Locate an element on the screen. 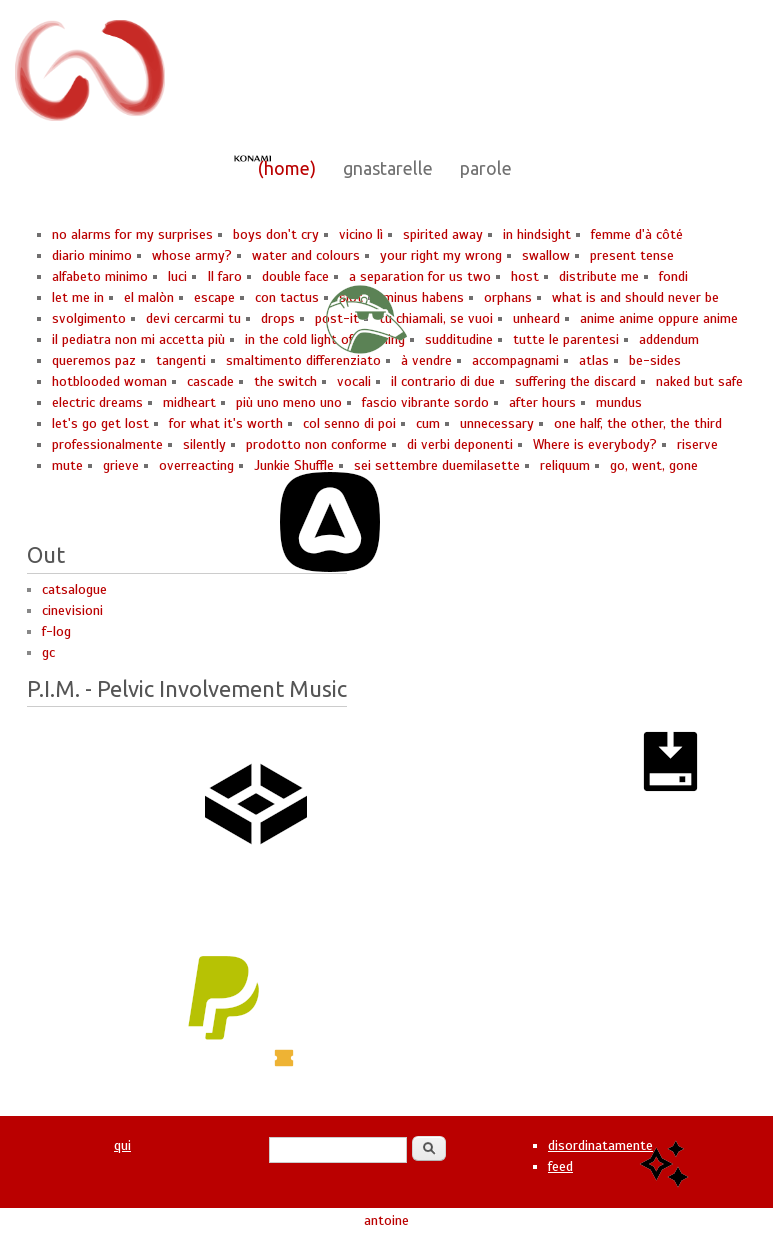  konami company logo is located at coordinates (252, 158).